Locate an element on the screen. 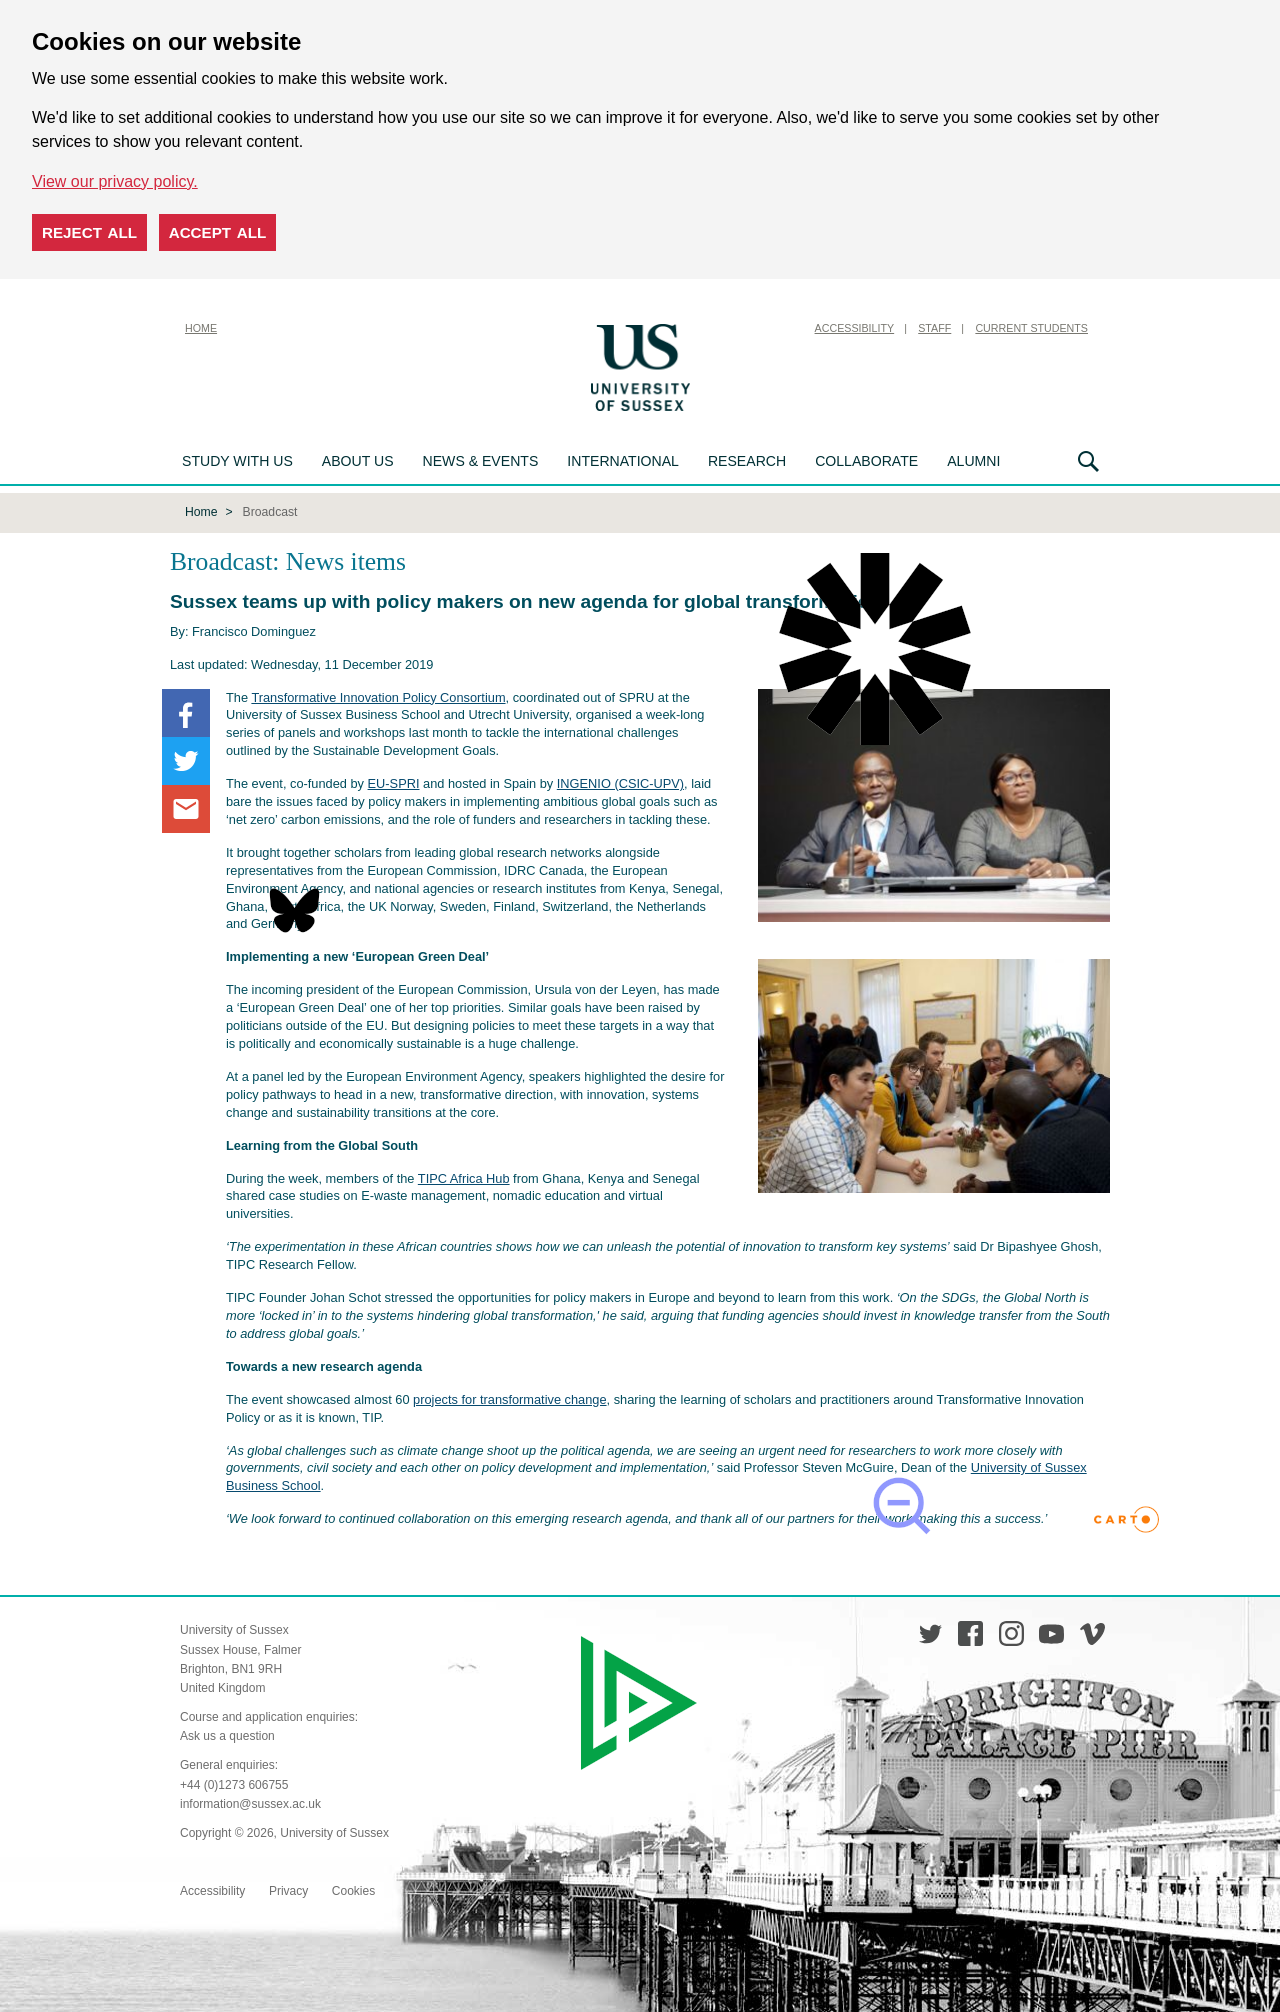 Image resolution: width=1280 pixels, height=2012 pixels. JSON Web Tokens (JWT) technology or integration is located at coordinates (875, 649).